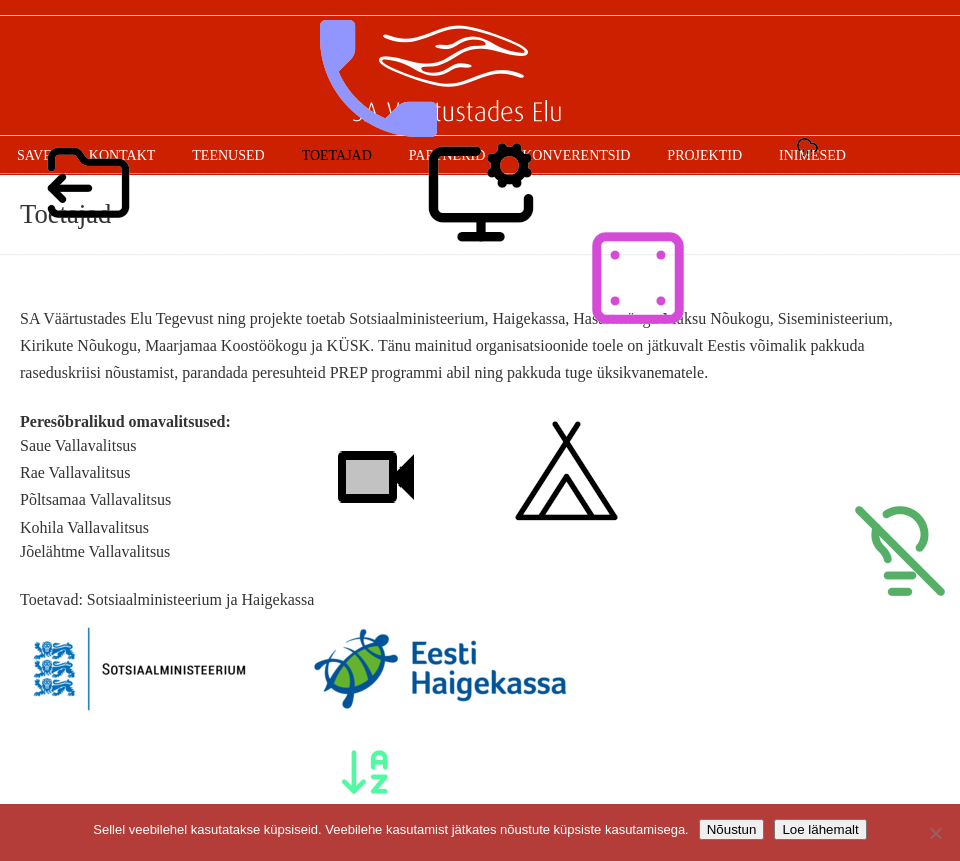  What do you see at coordinates (807, 147) in the screenshot?
I see `indicates hail weather conditions` at bounding box center [807, 147].